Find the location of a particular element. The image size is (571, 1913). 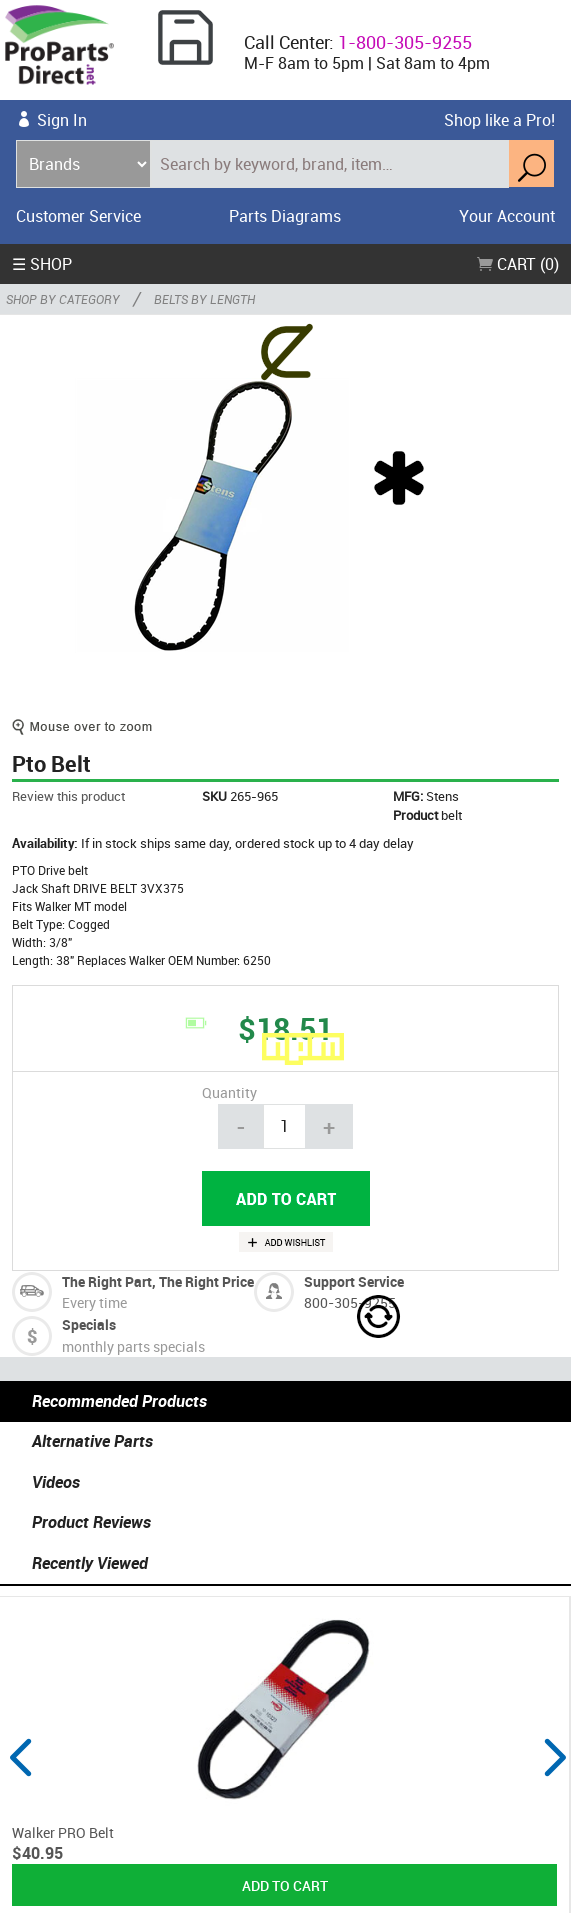

indicates battery is at 50% charge is located at coordinates (196, 1023).